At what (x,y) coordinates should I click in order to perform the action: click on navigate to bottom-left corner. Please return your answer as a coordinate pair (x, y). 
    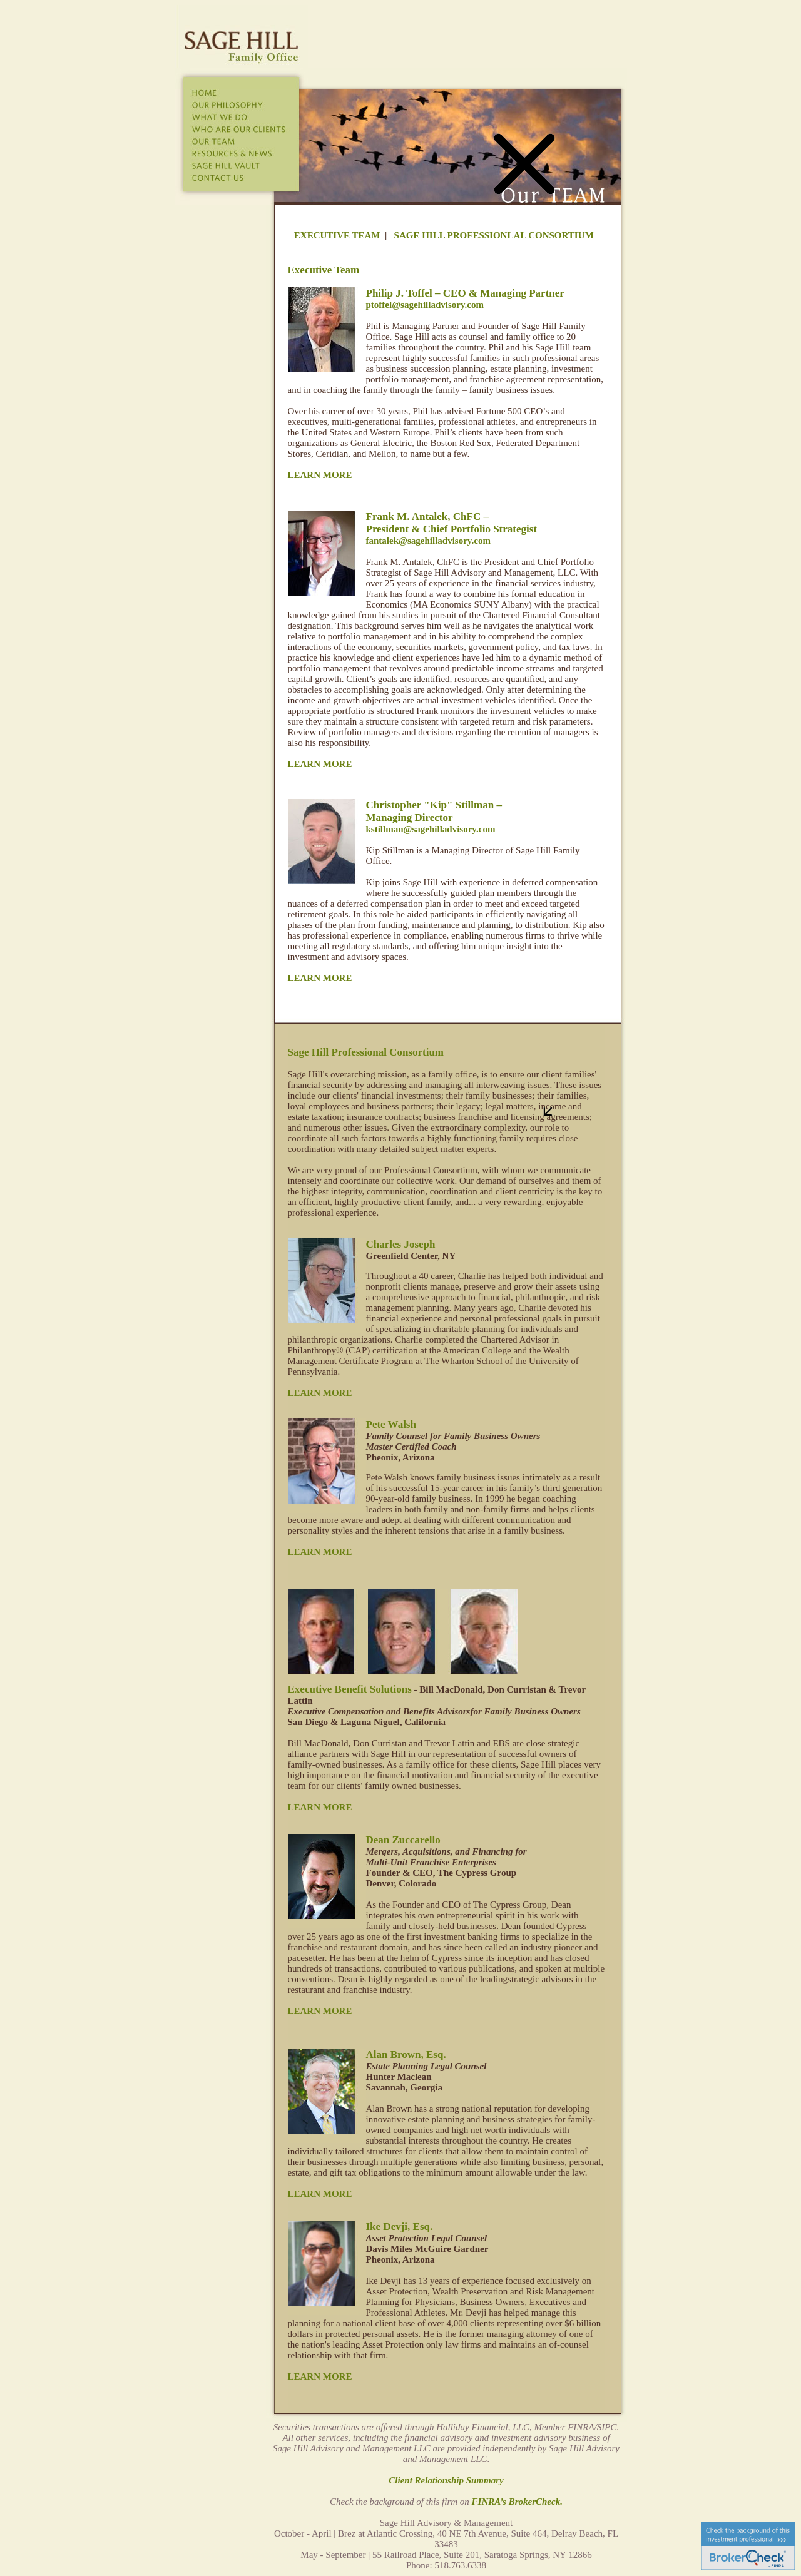
    Looking at the image, I should click on (548, 1111).